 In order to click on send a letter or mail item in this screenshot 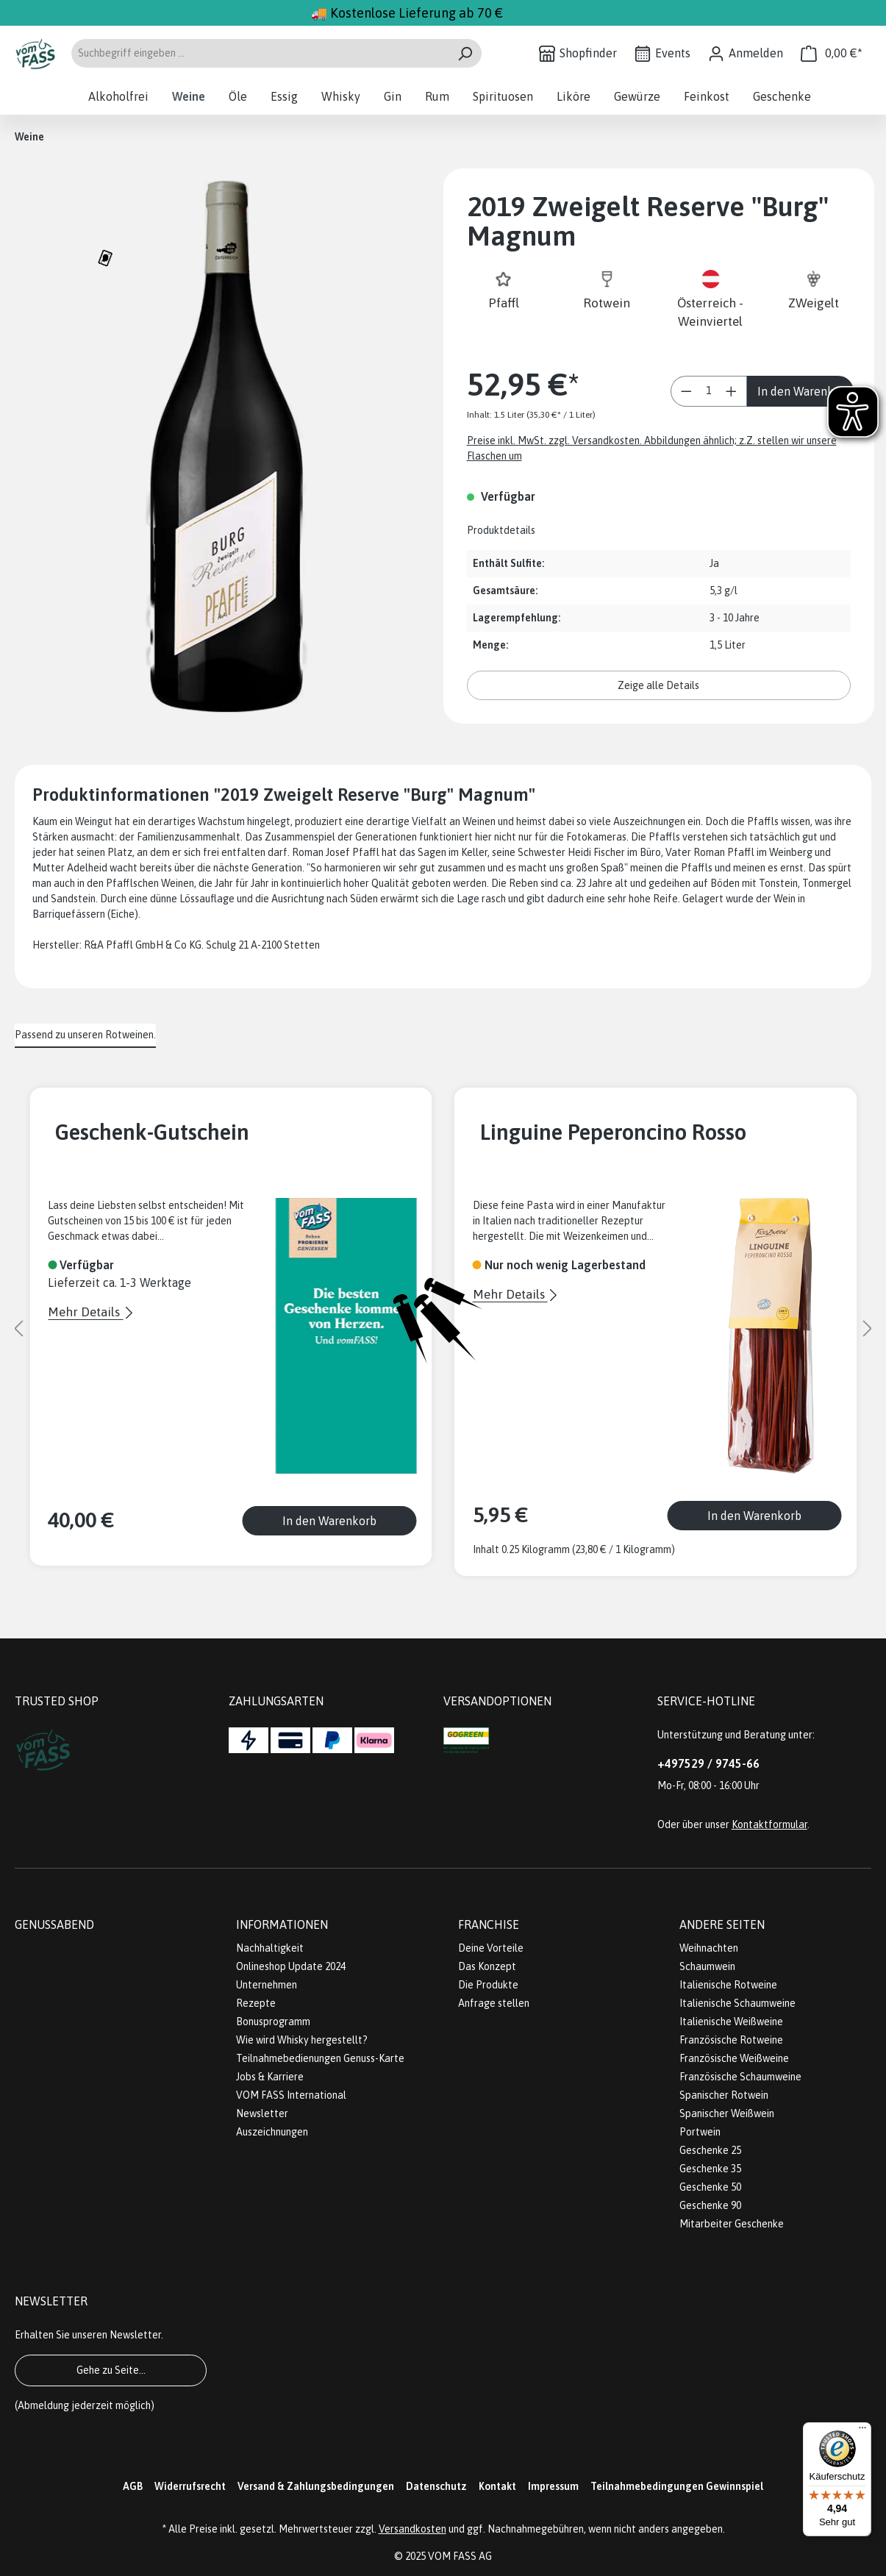, I will do `click(105, 258)`.